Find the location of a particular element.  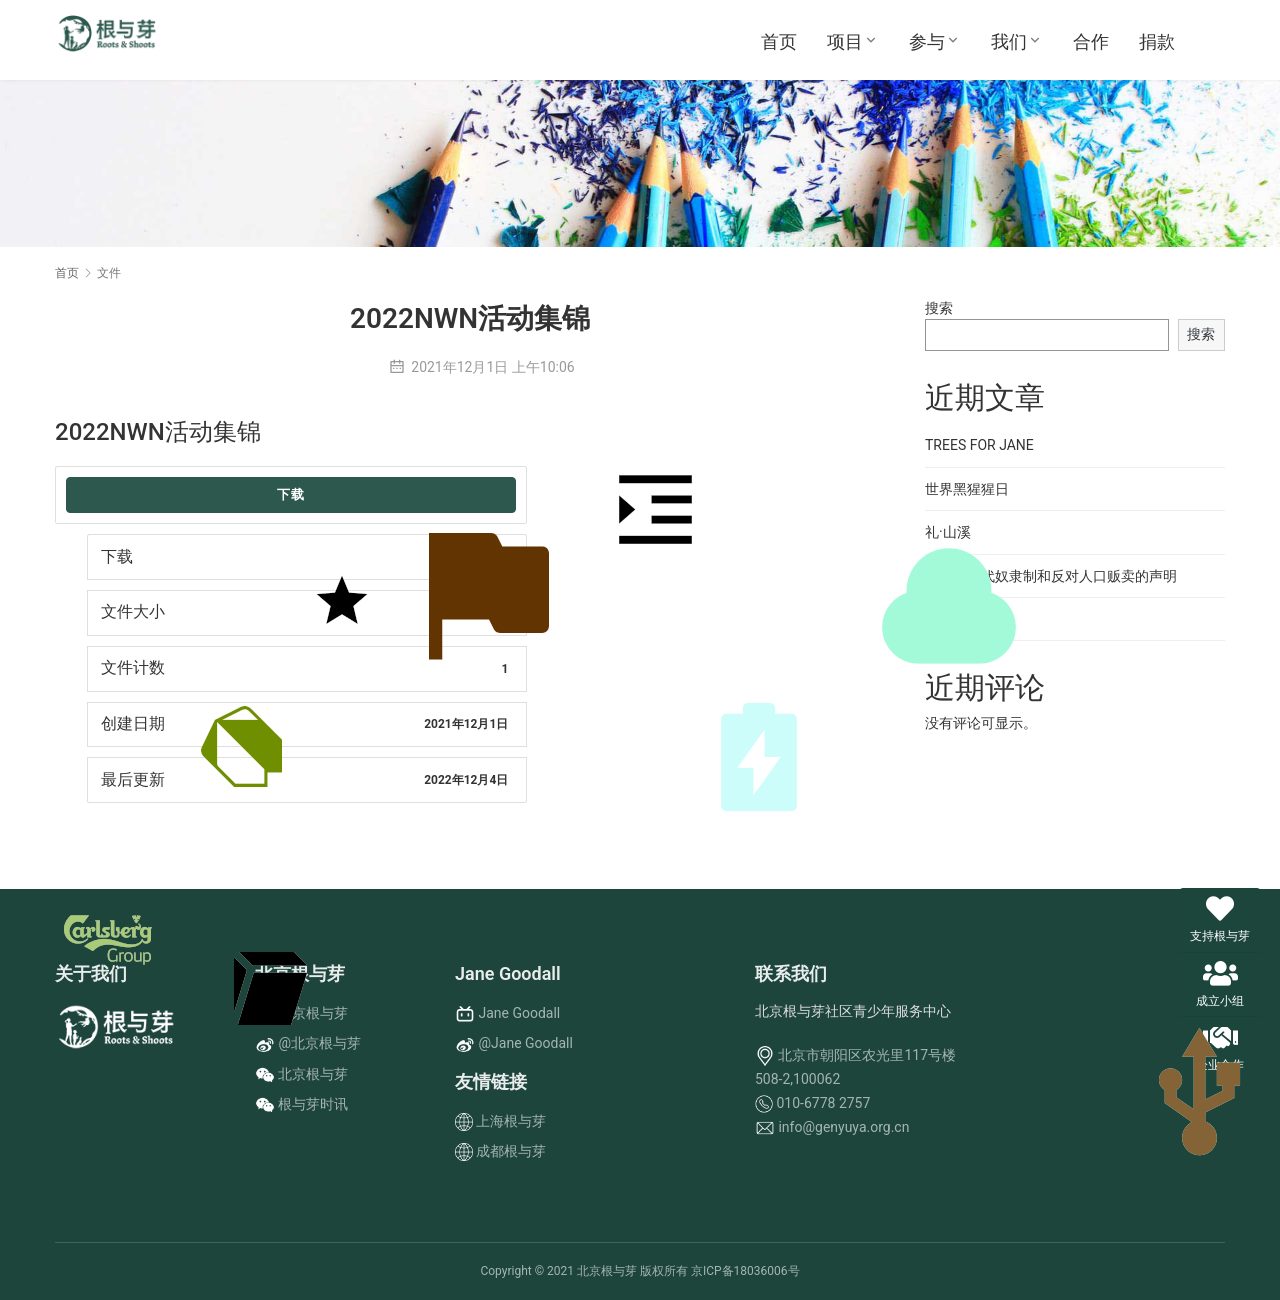

dart programming language logo is located at coordinates (241, 746).